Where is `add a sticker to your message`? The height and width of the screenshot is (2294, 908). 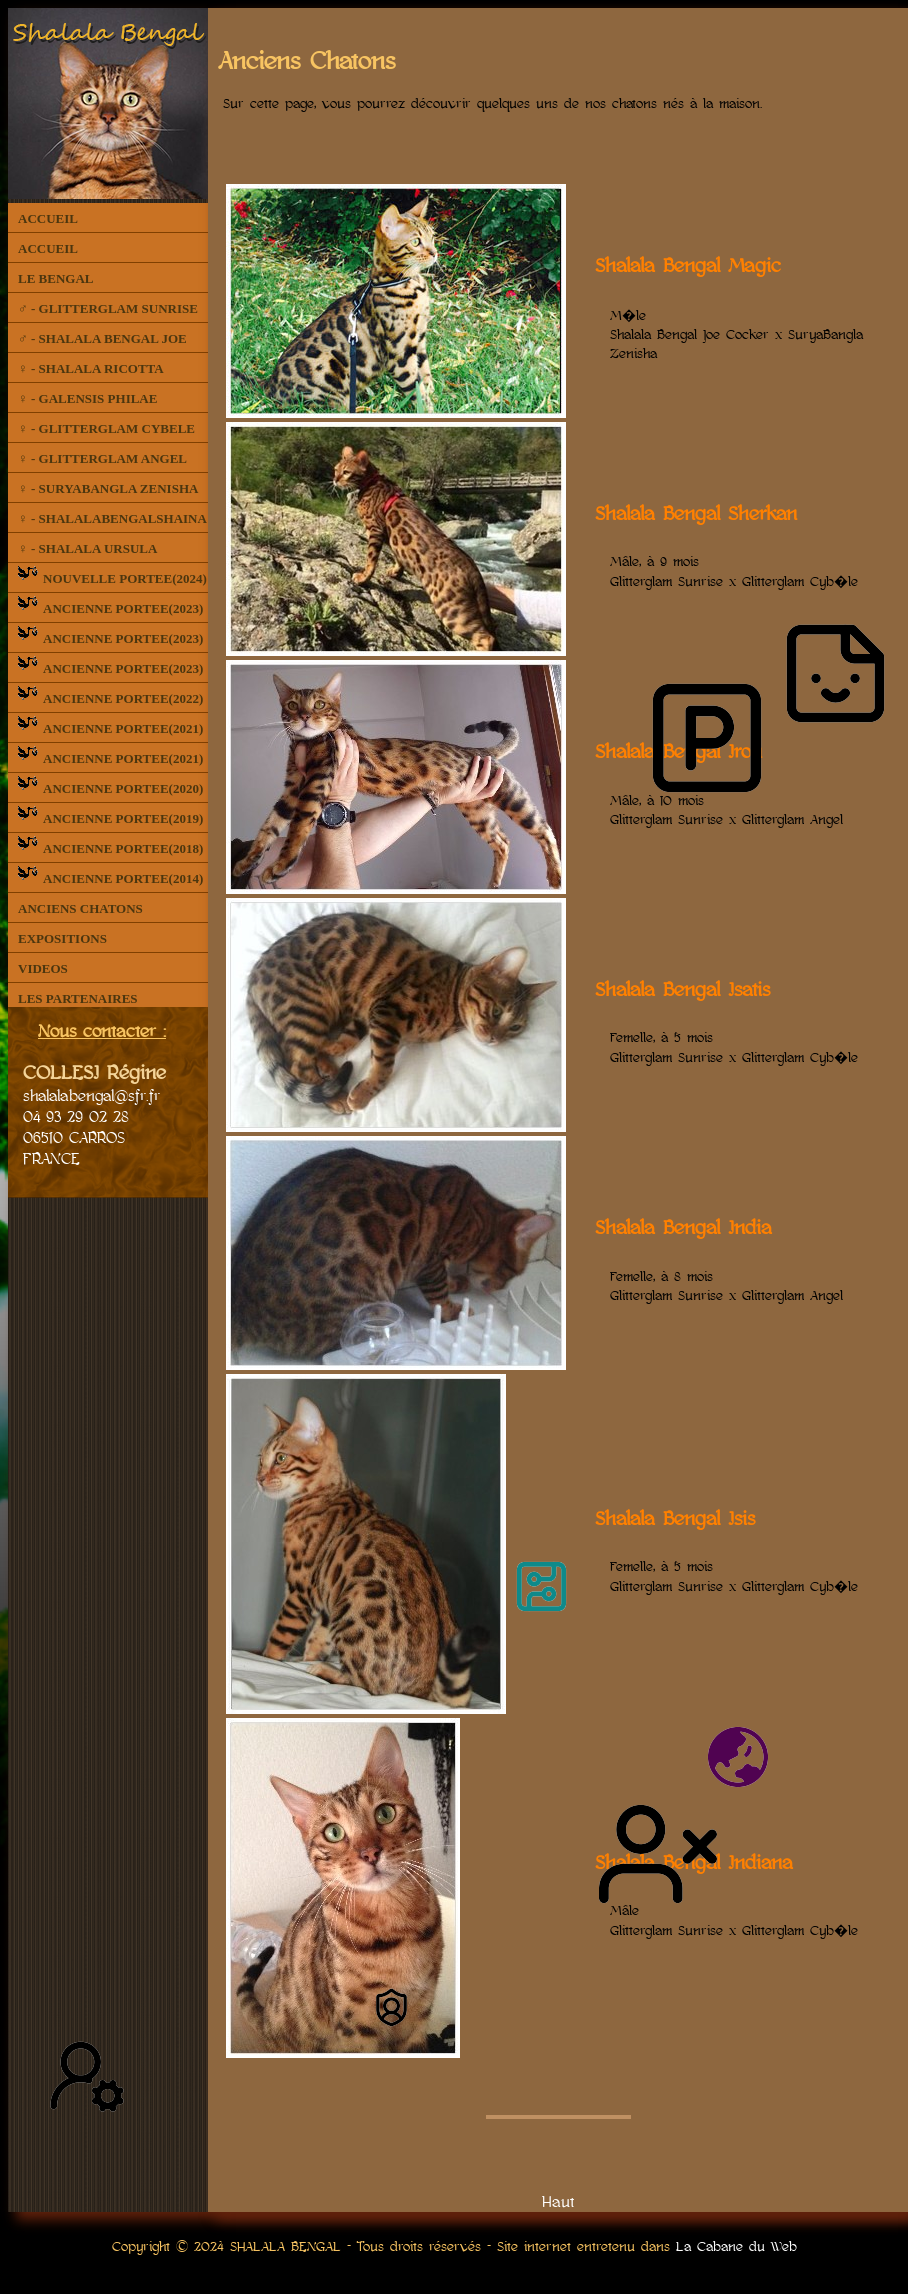
add a sticker to your message is located at coordinates (835, 673).